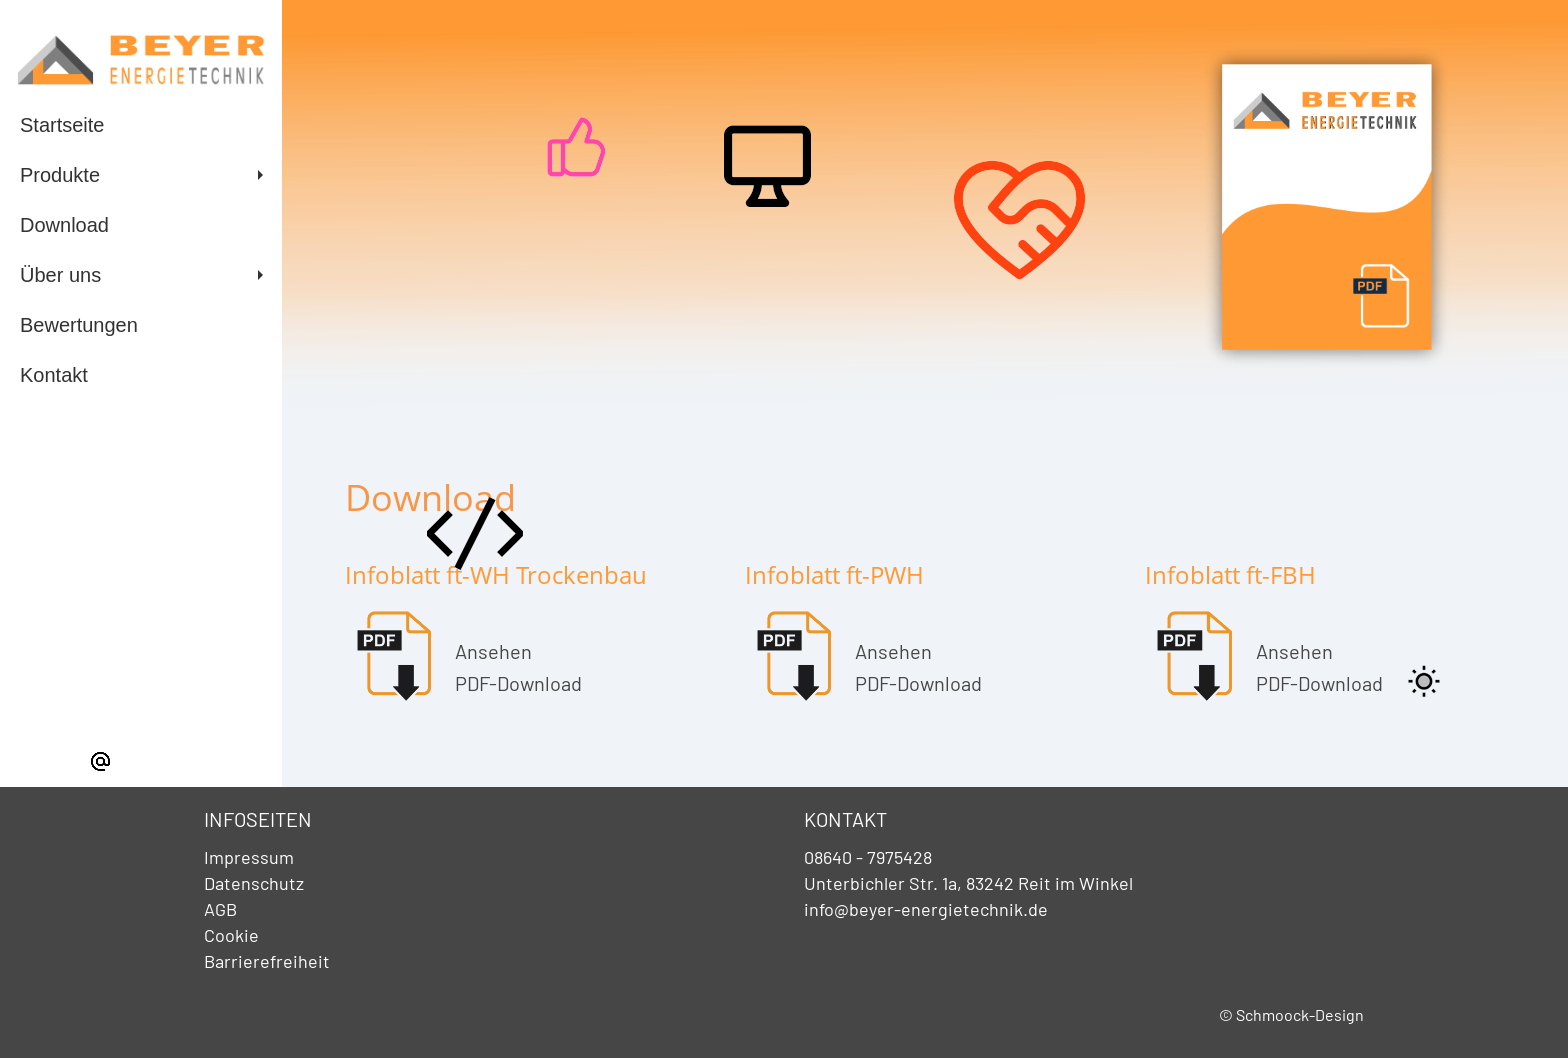  What do you see at coordinates (1424, 682) in the screenshot?
I see `toggle light mode or bright theme` at bounding box center [1424, 682].